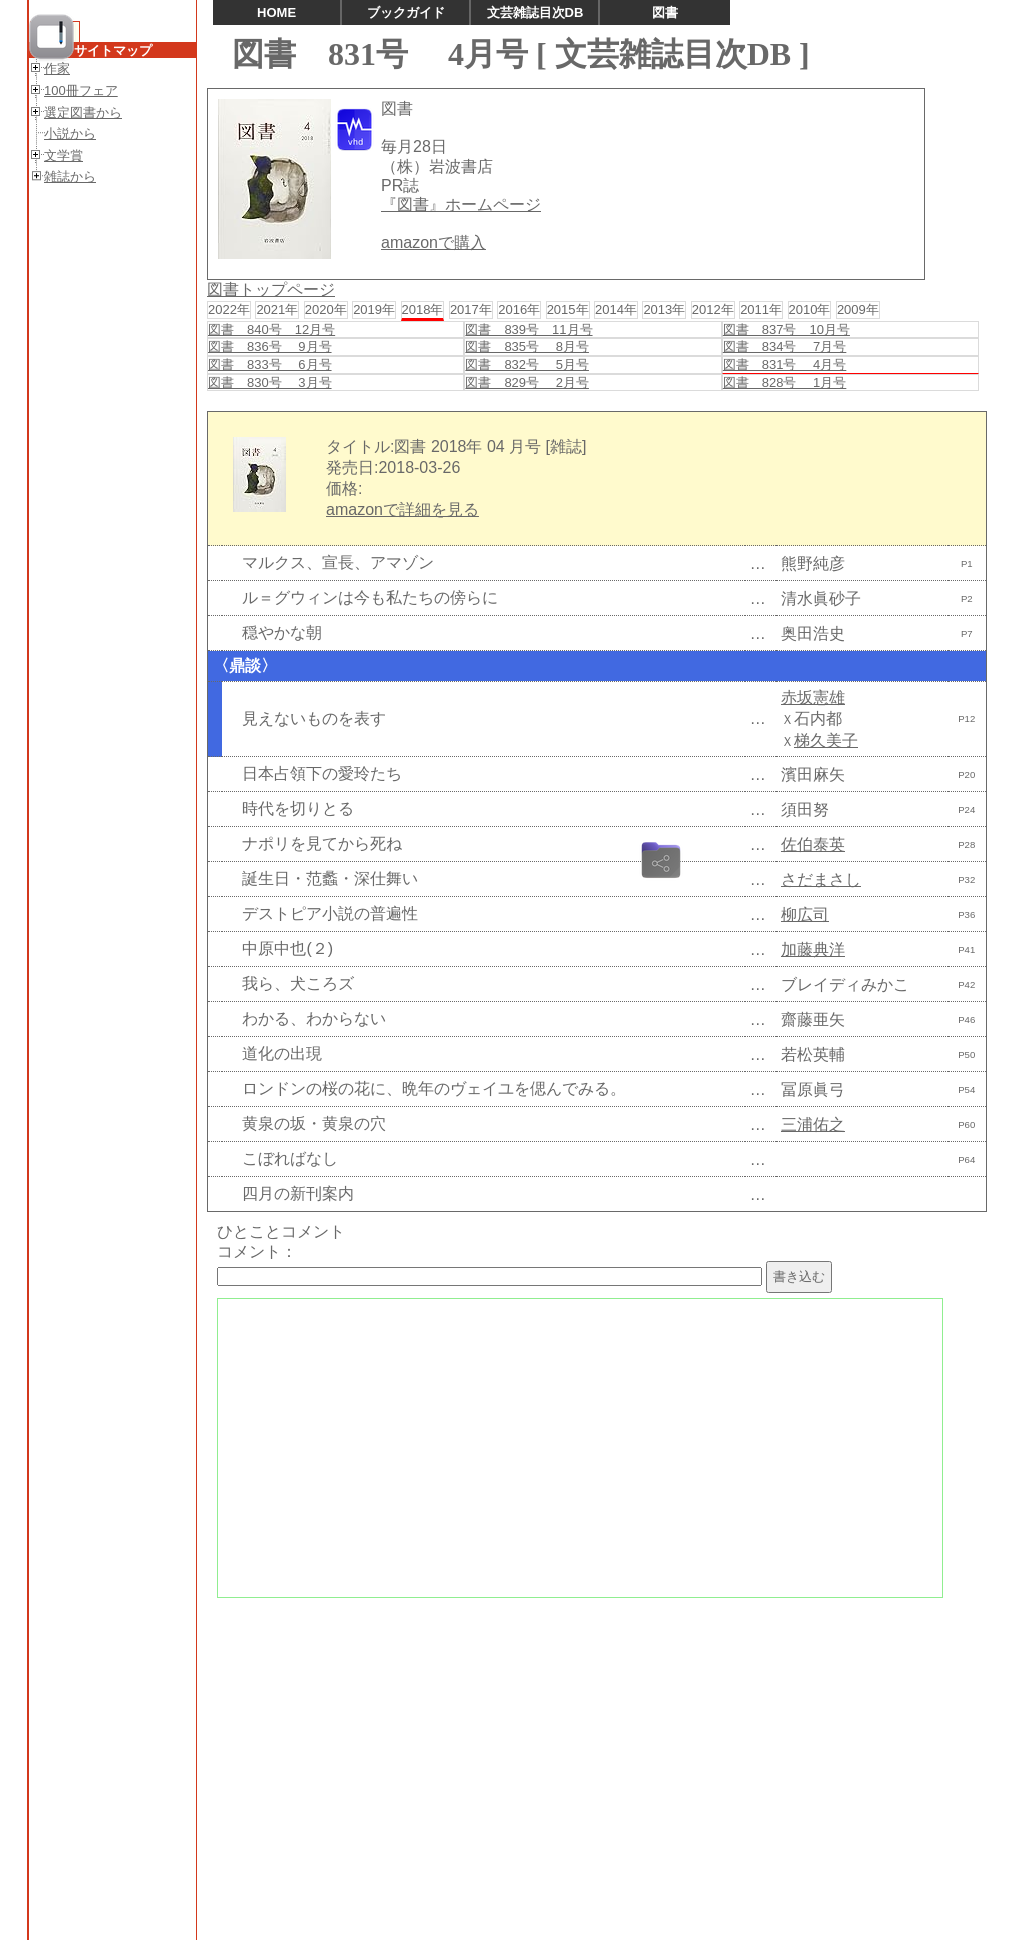  What do you see at coordinates (661, 860) in the screenshot?
I see `open your public shared folder` at bounding box center [661, 860].